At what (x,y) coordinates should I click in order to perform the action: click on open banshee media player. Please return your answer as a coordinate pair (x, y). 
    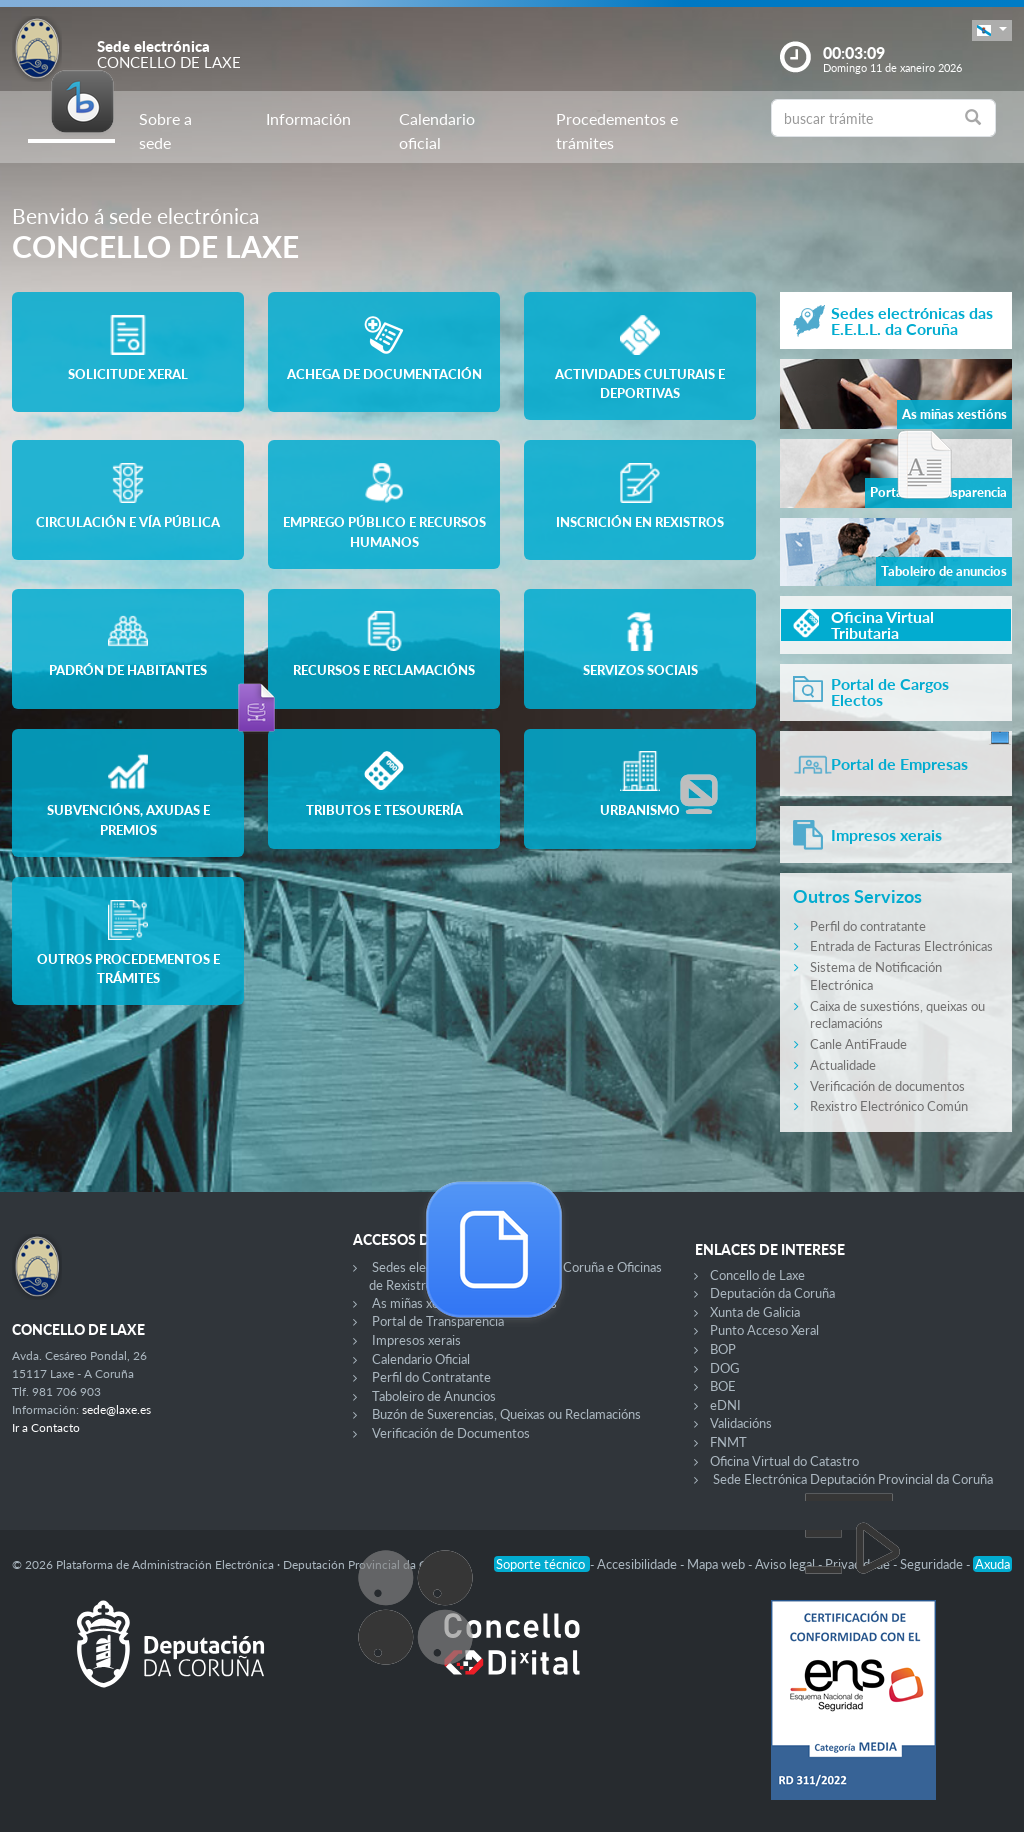
    Looking at the image, I should click on (82, 101).